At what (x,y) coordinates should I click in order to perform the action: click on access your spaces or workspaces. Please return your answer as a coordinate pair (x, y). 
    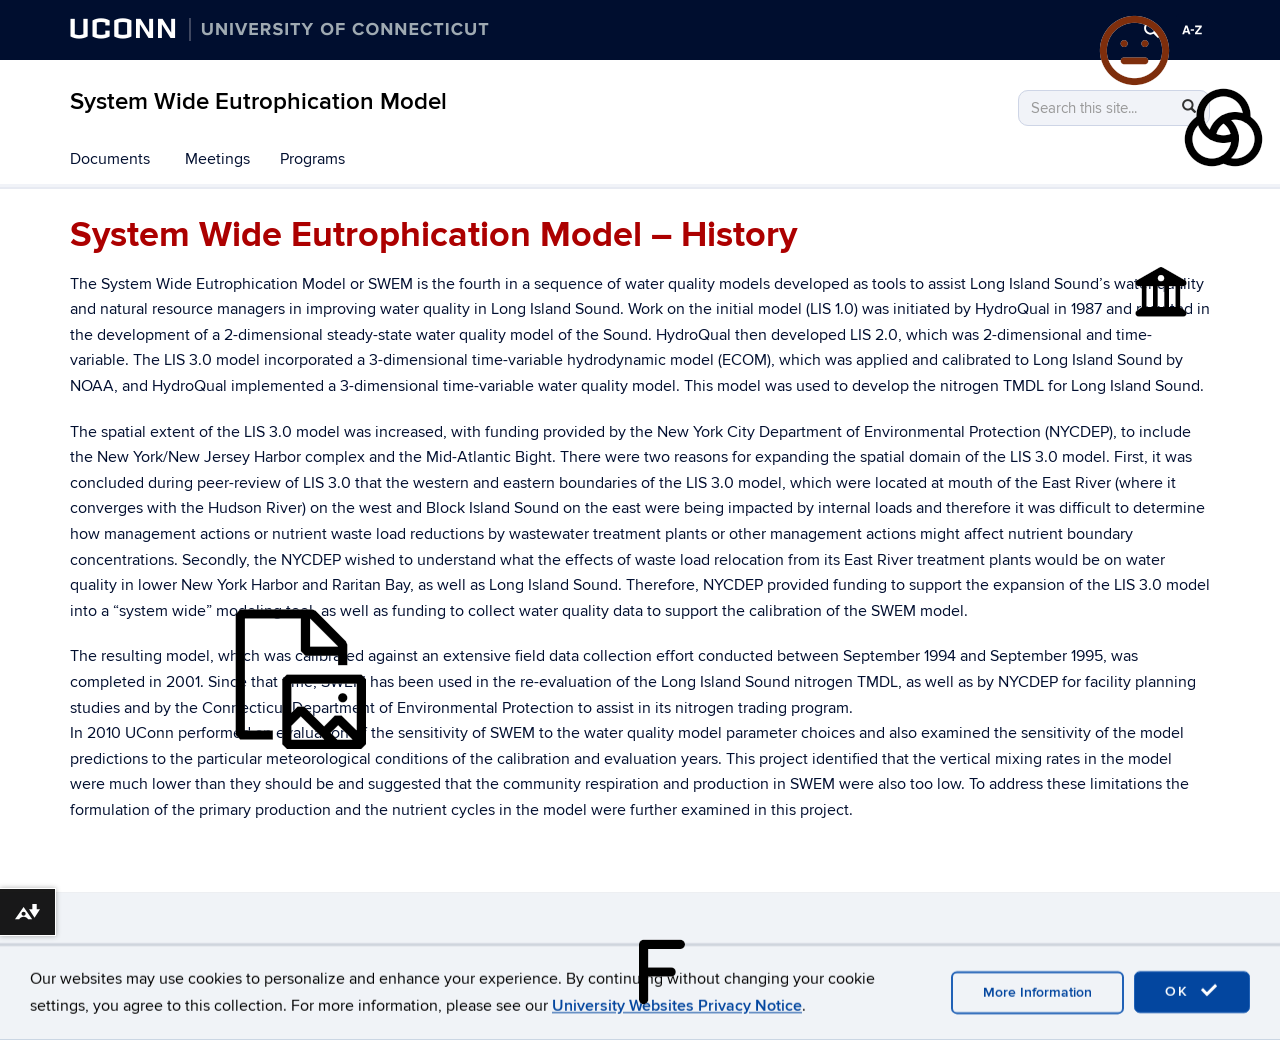
    Looking at the image, I should click on (1223, 127).